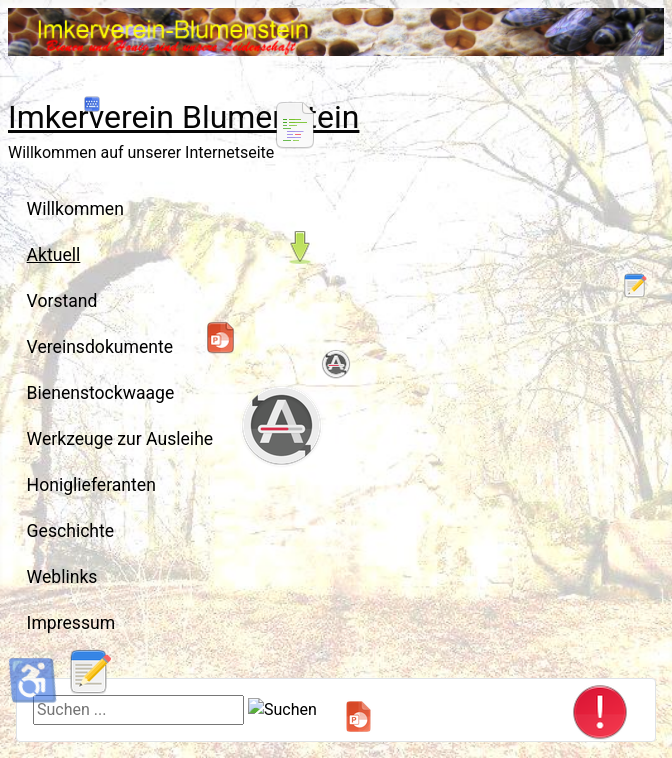 The image size is (672, 758). What do you see at coordinates (92, 104) in the screenshot?
I see `access keyboard and input method settings` at bounding box center [92, 104].